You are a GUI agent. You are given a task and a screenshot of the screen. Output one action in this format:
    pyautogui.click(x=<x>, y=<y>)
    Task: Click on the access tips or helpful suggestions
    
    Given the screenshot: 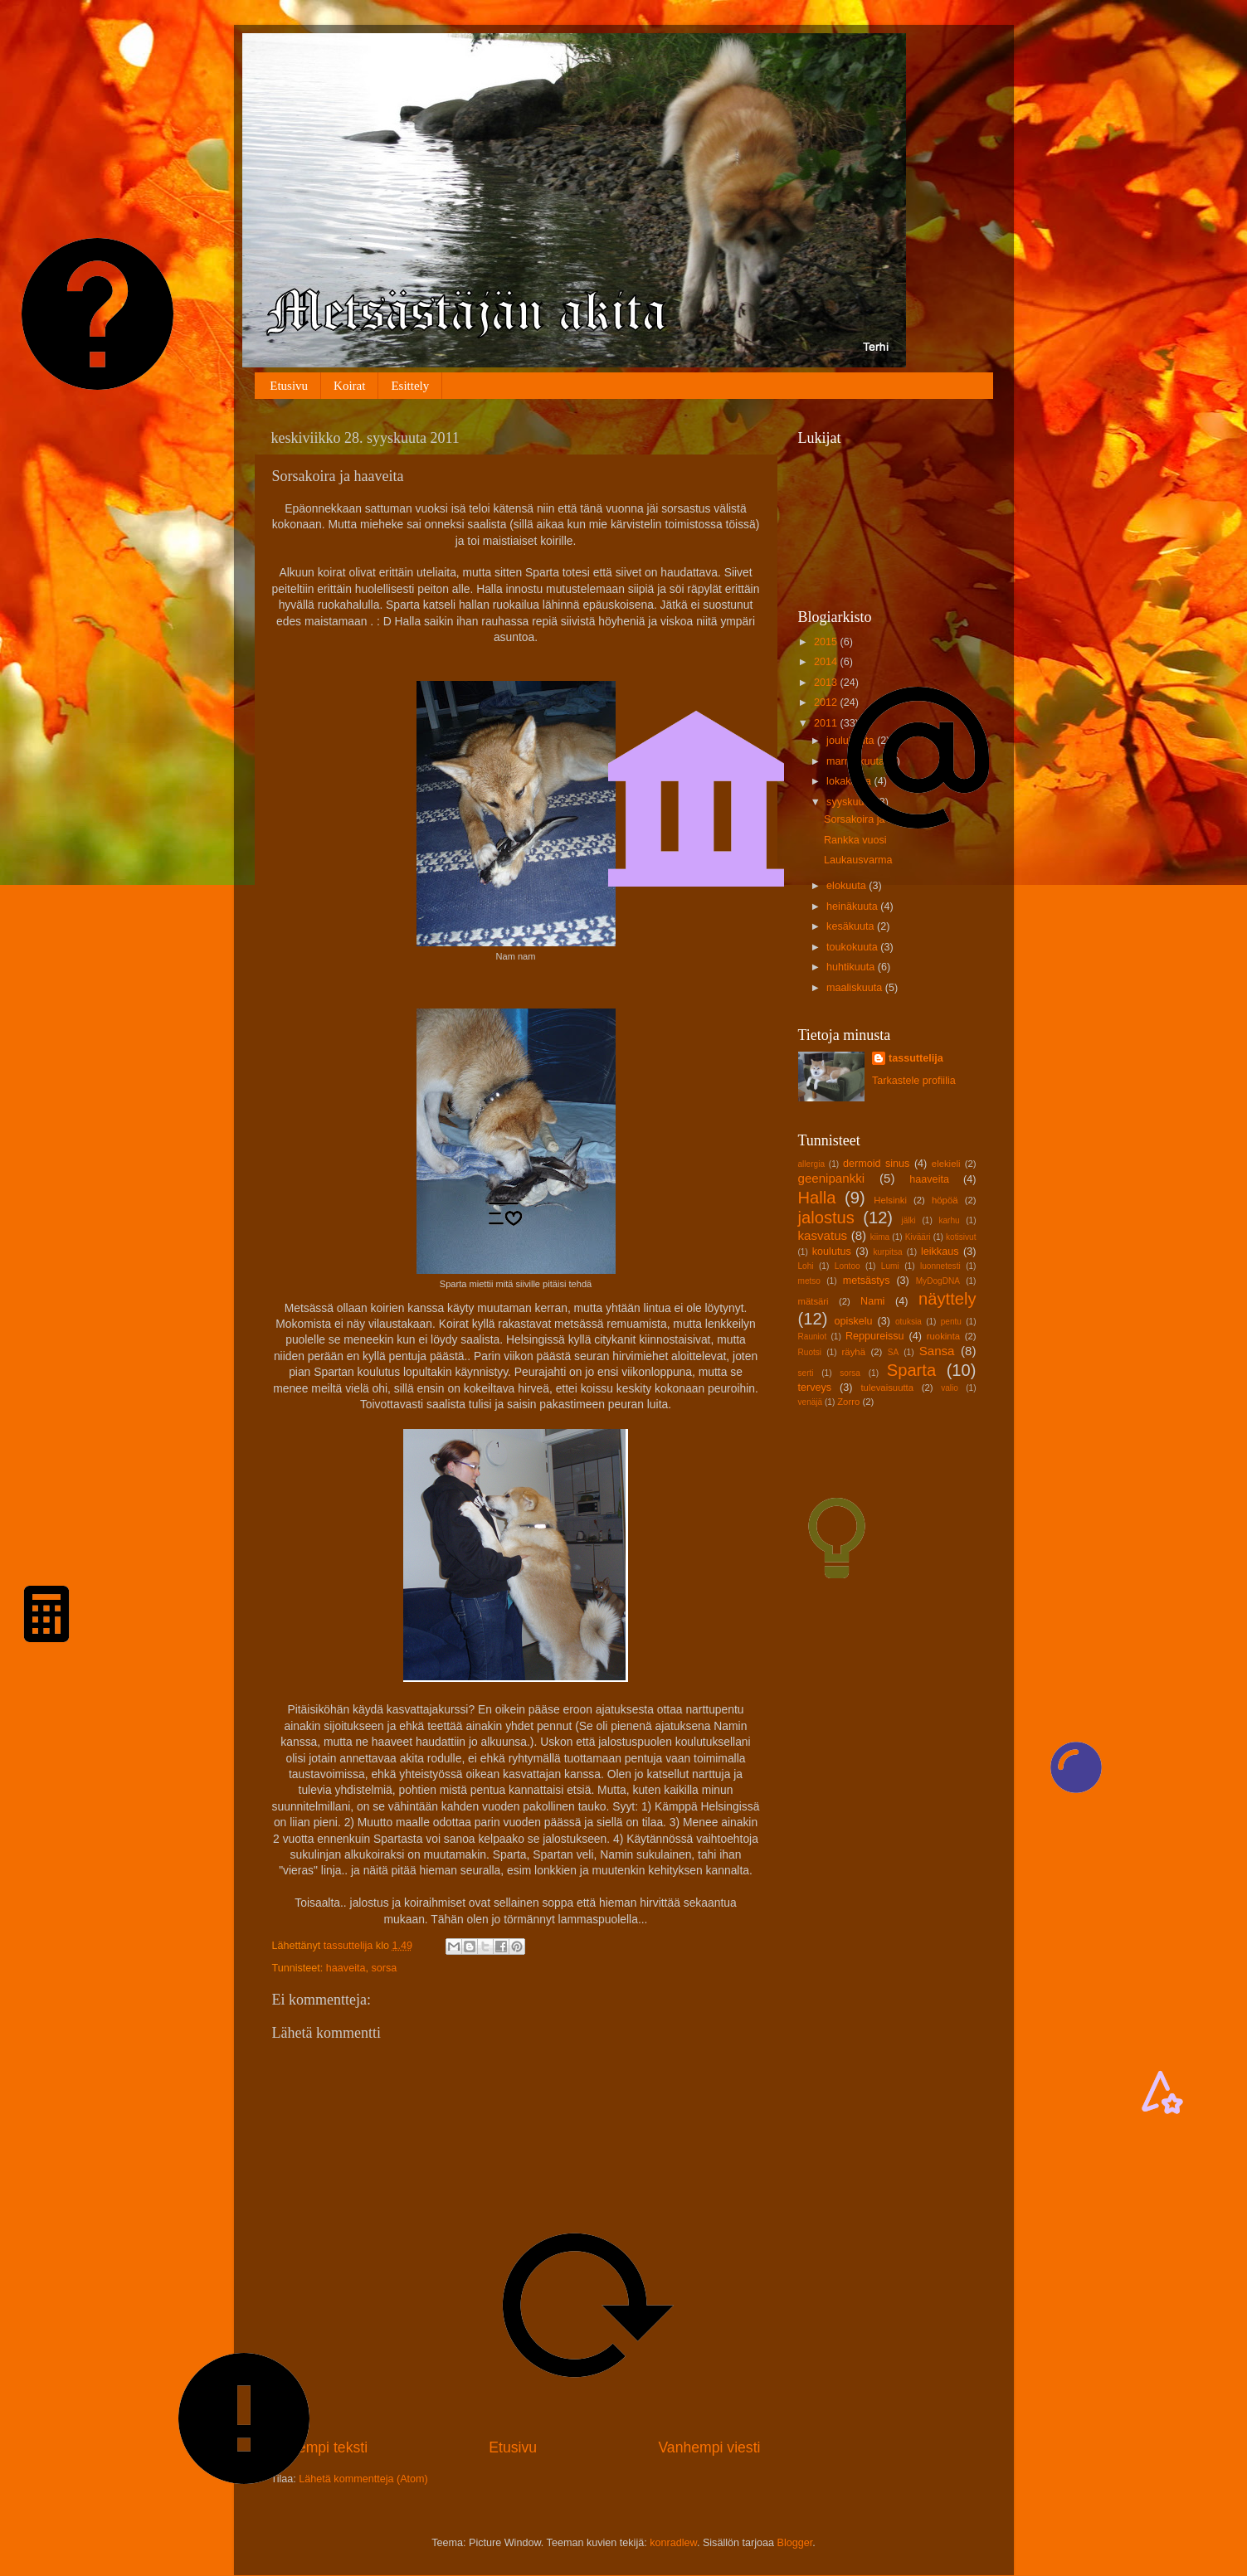 What is the action you would take?
    pyautogui.click(x=836, y=1538)
    